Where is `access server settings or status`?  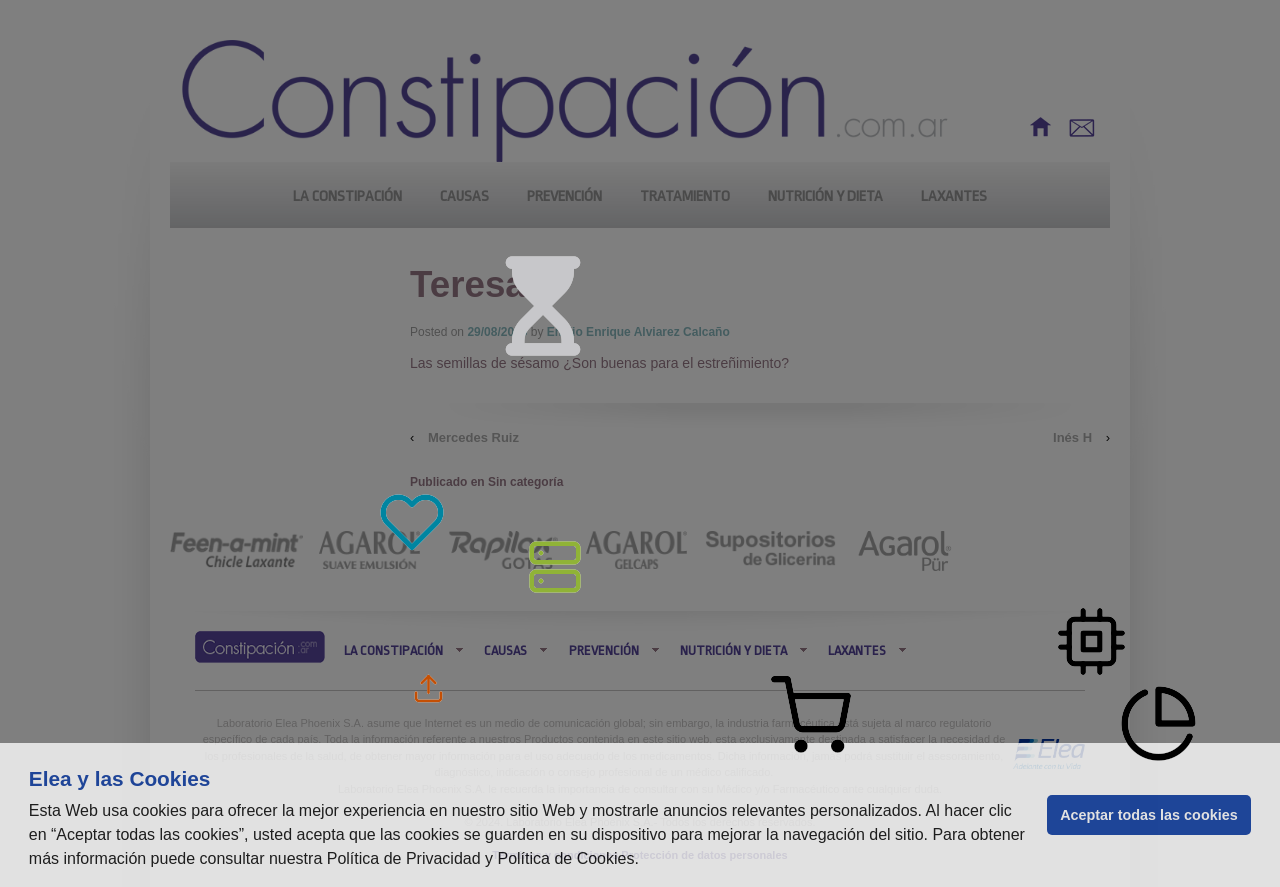 access server settings or status is located at coordinates (555, 567).